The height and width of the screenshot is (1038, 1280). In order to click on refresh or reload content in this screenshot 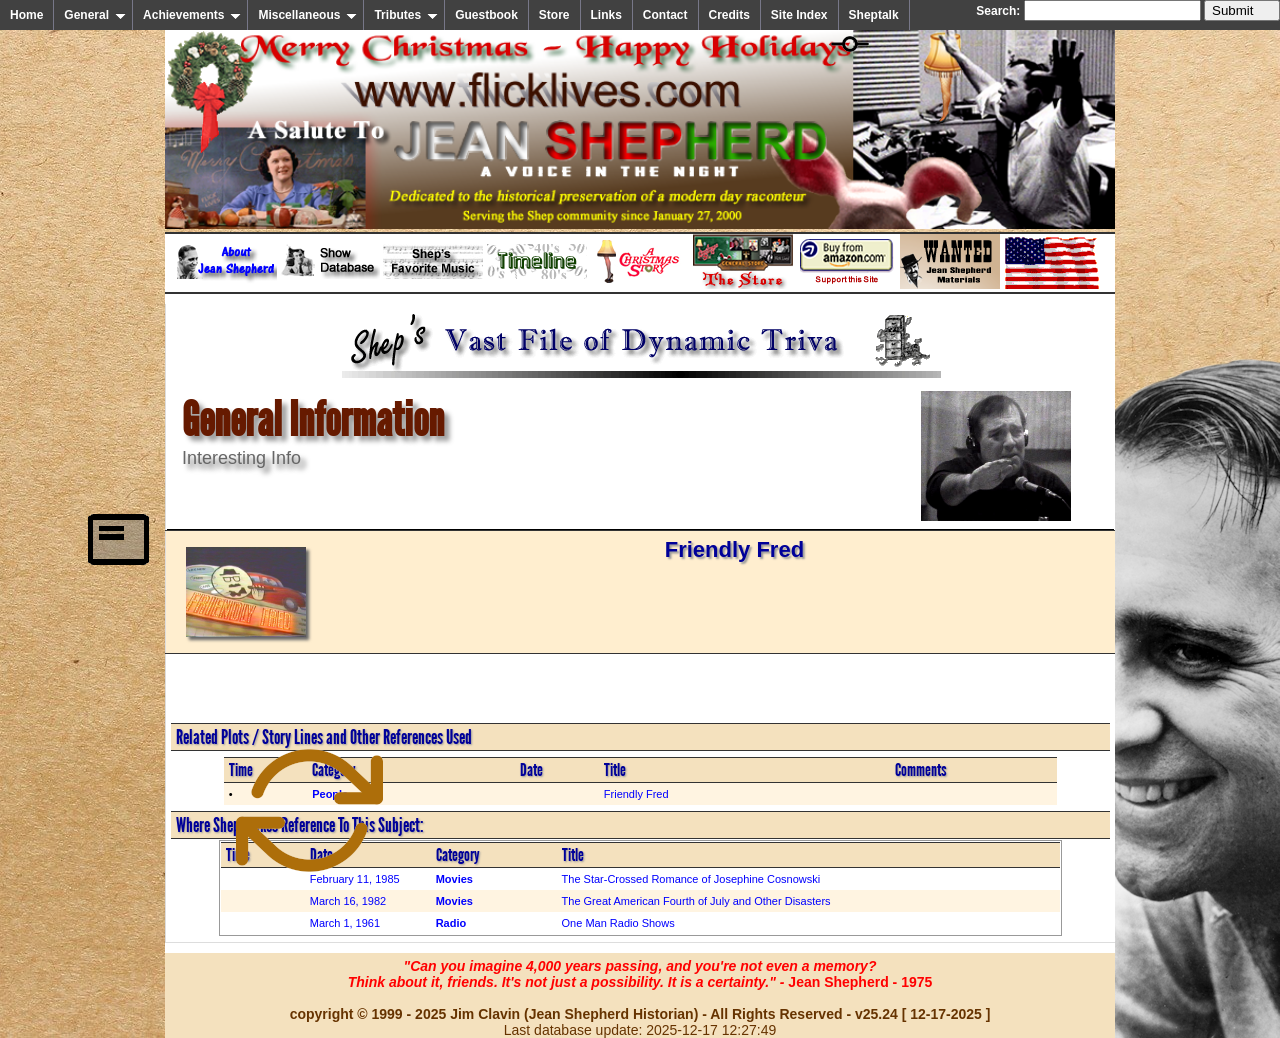, I will do `click(309, 810)`.